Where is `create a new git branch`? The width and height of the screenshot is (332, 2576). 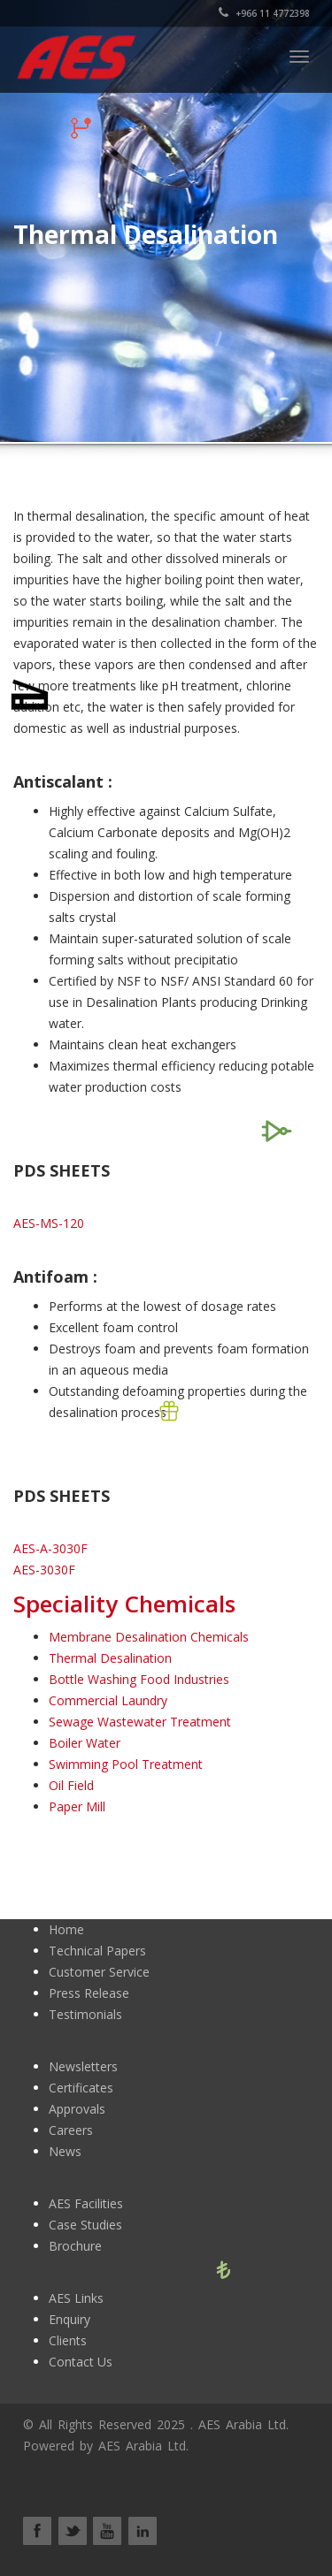
create a new git branch is located at coordinates (80, 128).